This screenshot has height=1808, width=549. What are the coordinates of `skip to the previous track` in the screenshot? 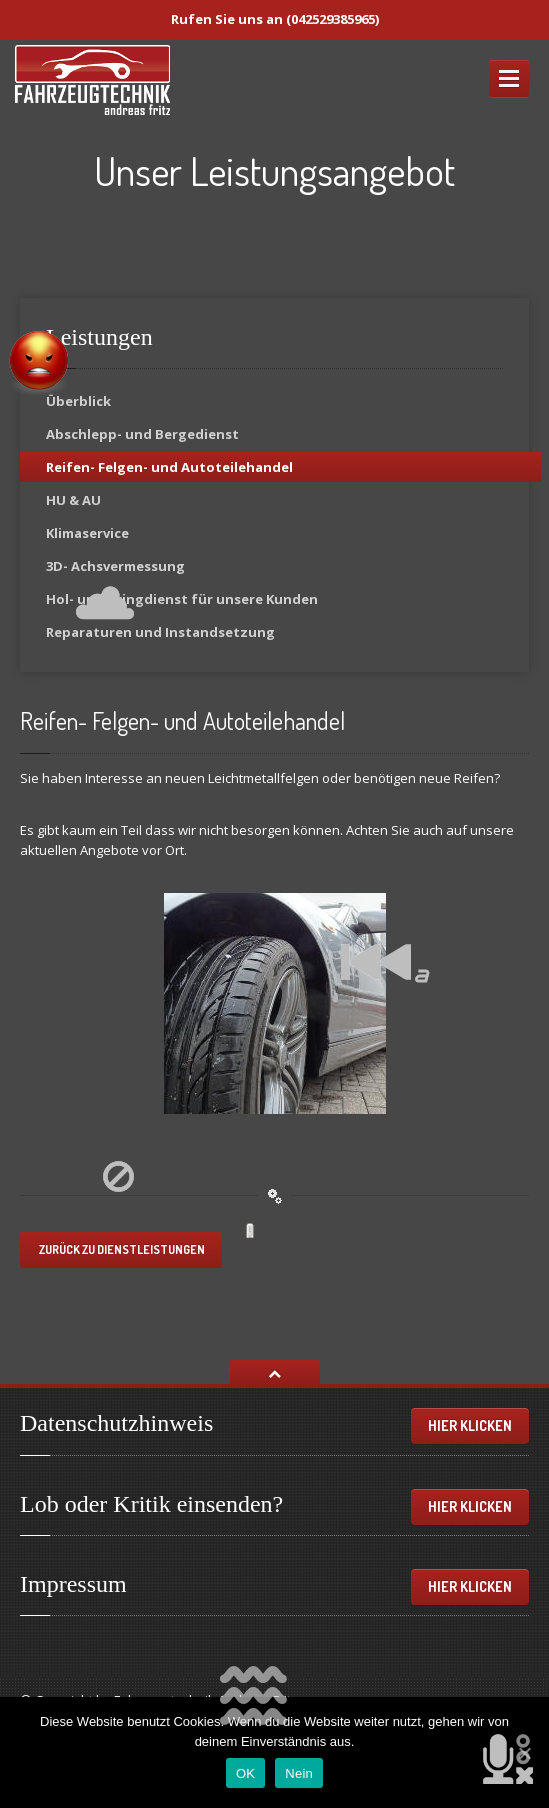 It's located at (376, 962).